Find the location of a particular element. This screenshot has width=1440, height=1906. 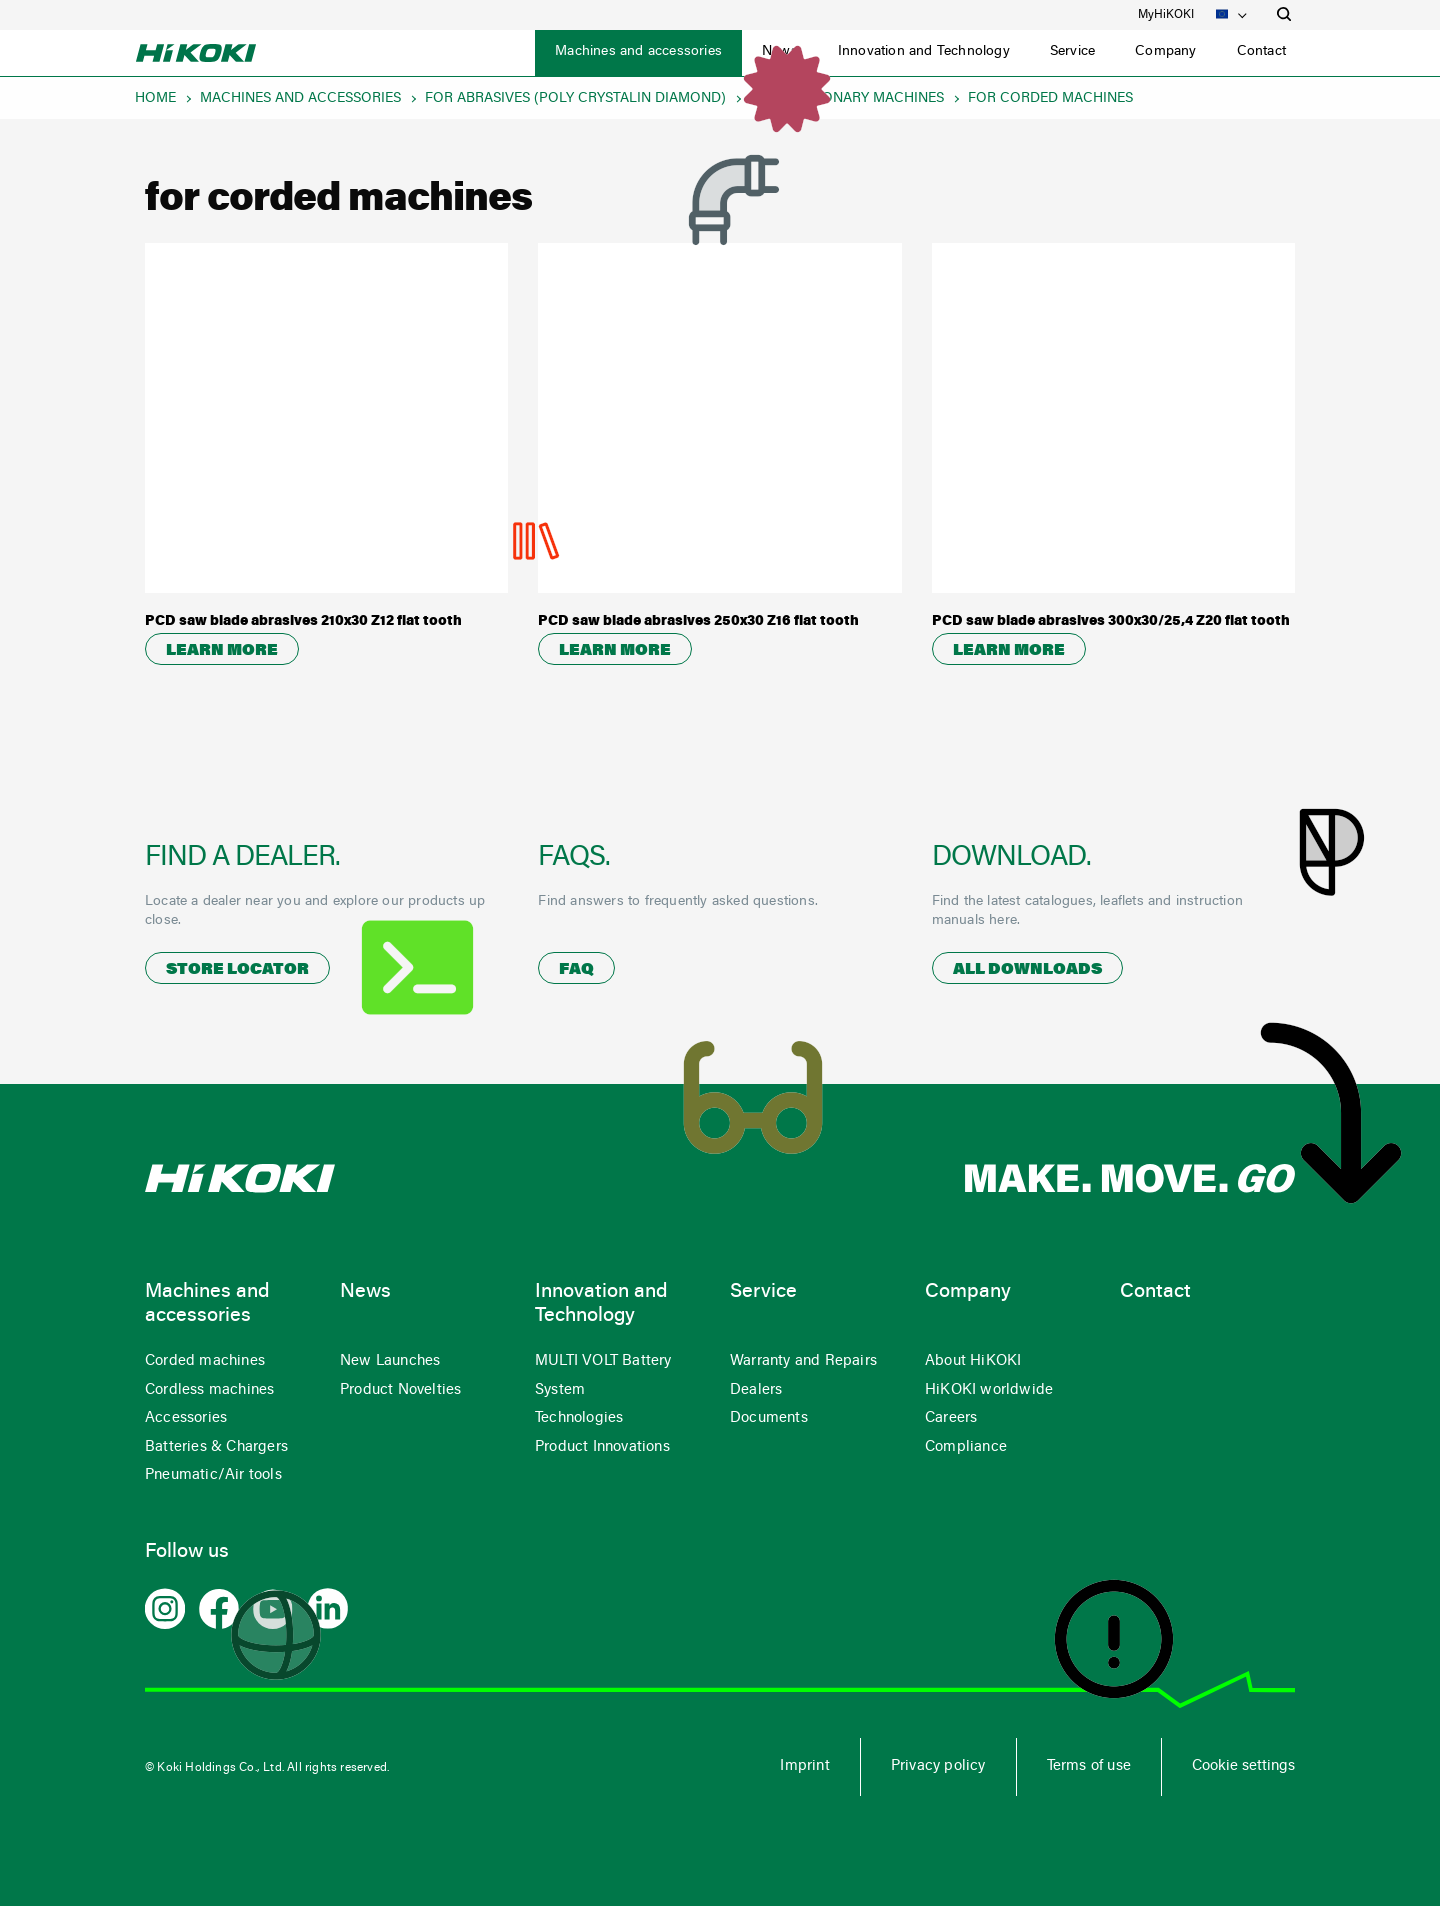

indicates a certified or verified status is located at coordinates (787, 89).